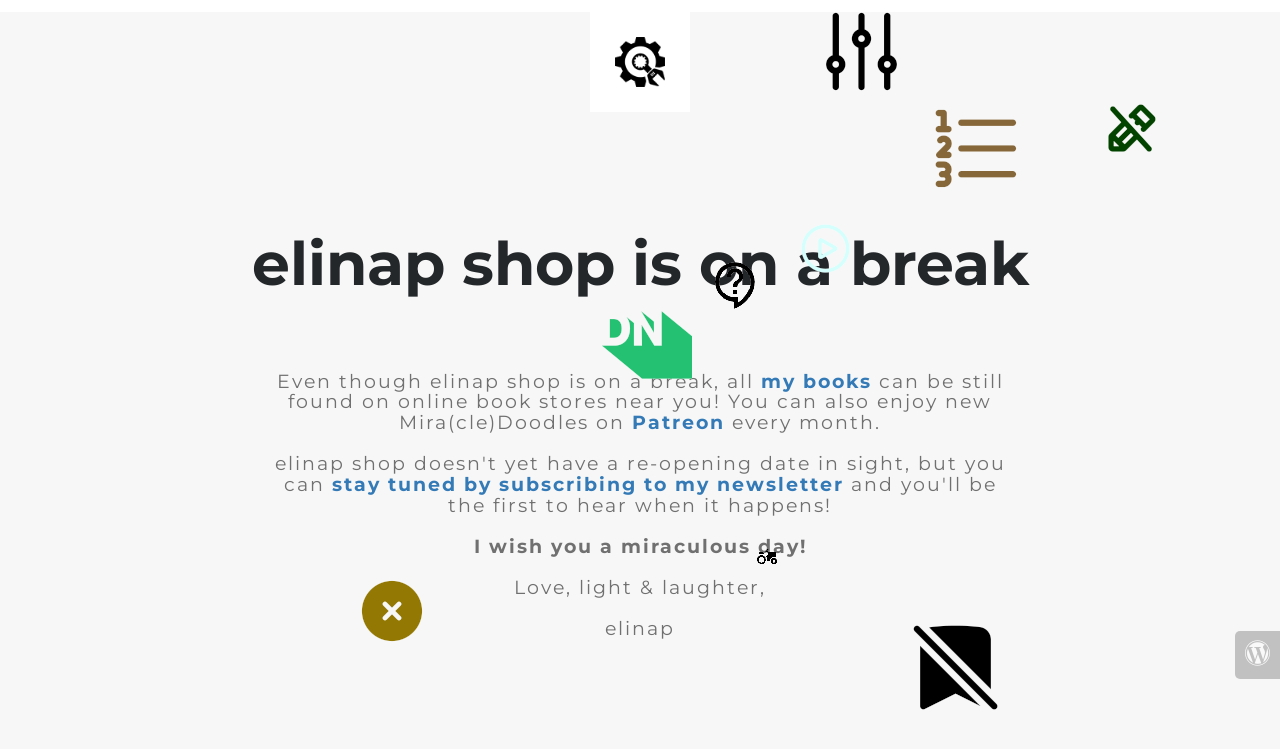  I want to click on access agricultural or farming features, so click(767, 557).